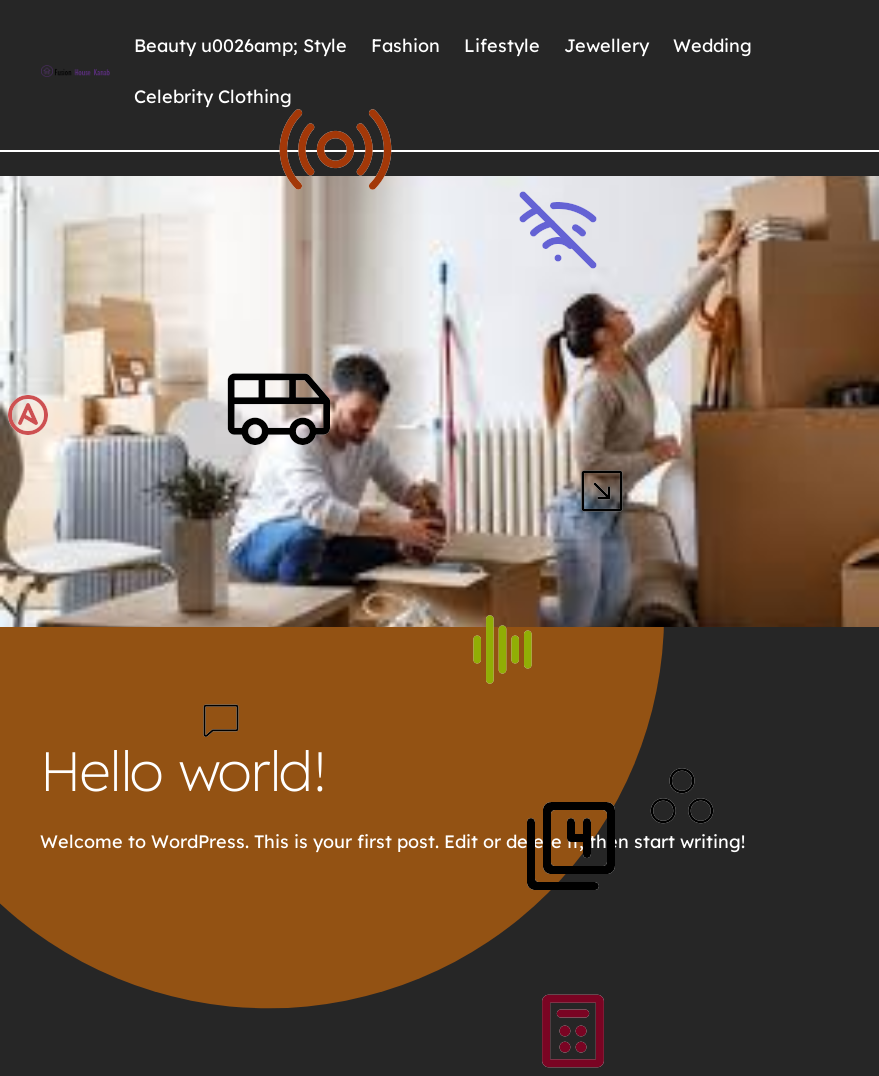 This screenshot has width=879, height=1076. What do you see at coordinates (571, 846) in the screenshot?
I see `indicates 4 stacked layers or images` at bounding box center [571, 846].